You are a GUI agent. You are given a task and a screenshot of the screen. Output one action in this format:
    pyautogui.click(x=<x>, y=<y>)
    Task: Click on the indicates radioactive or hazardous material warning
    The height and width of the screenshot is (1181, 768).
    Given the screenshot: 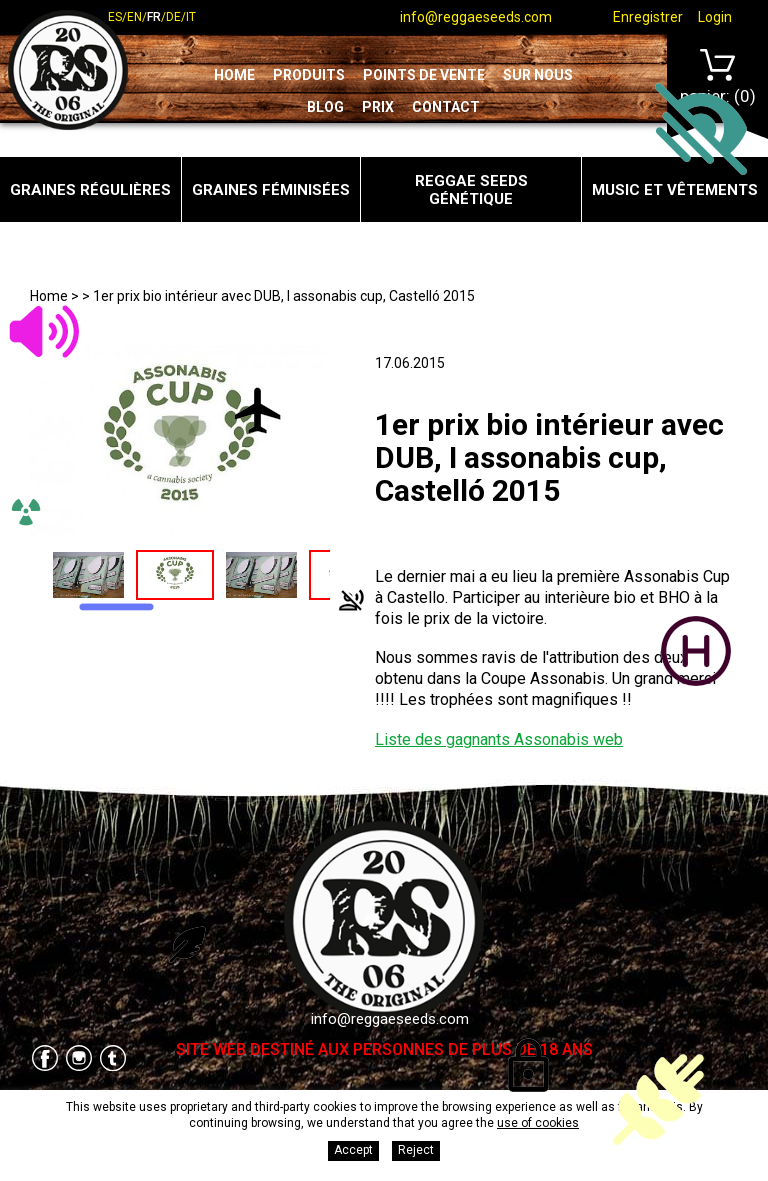 What is the action you would take?
    pyautogui.click(x=26, y=511)
    